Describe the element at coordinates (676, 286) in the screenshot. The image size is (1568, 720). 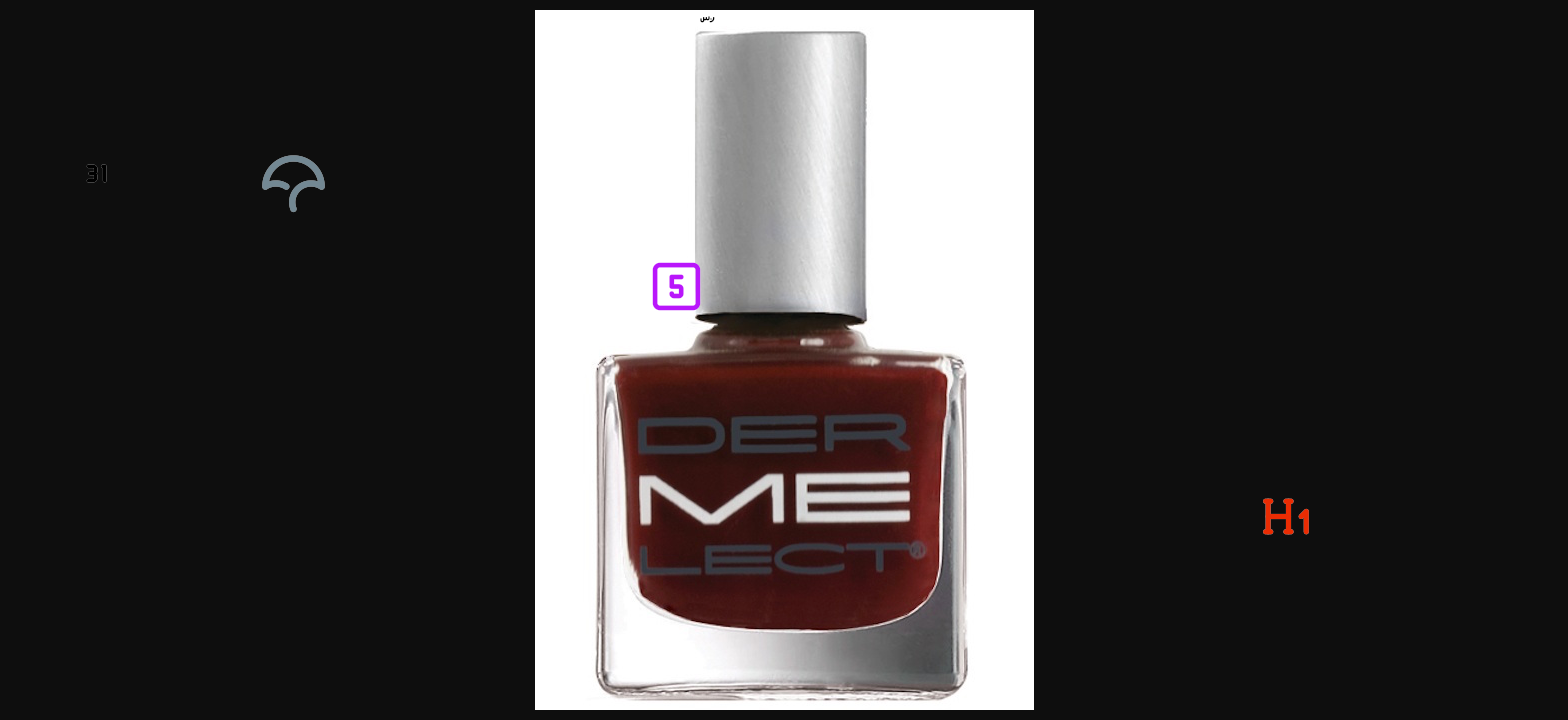
I see `select or navigate to item number 5` at that location.